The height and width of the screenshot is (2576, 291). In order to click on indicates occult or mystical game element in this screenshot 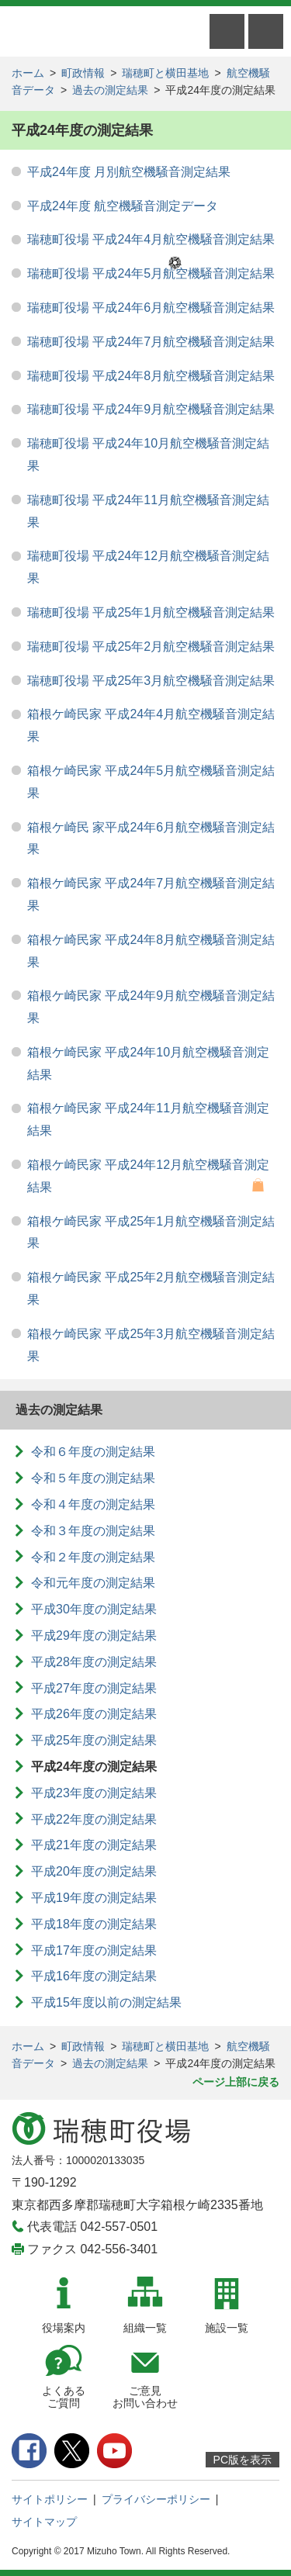, I will do `click(175, 263)`.